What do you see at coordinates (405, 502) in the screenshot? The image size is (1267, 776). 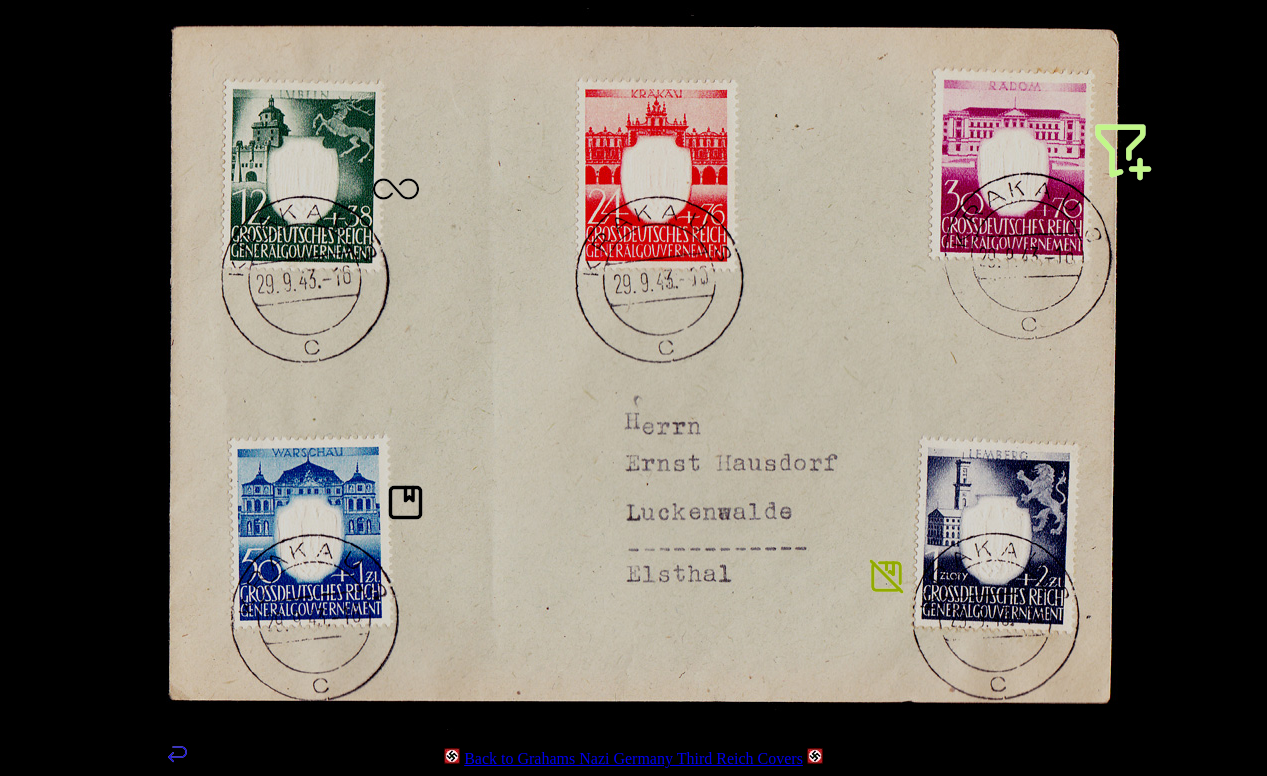 I see `view photo album` at bounding box center [405, 502].